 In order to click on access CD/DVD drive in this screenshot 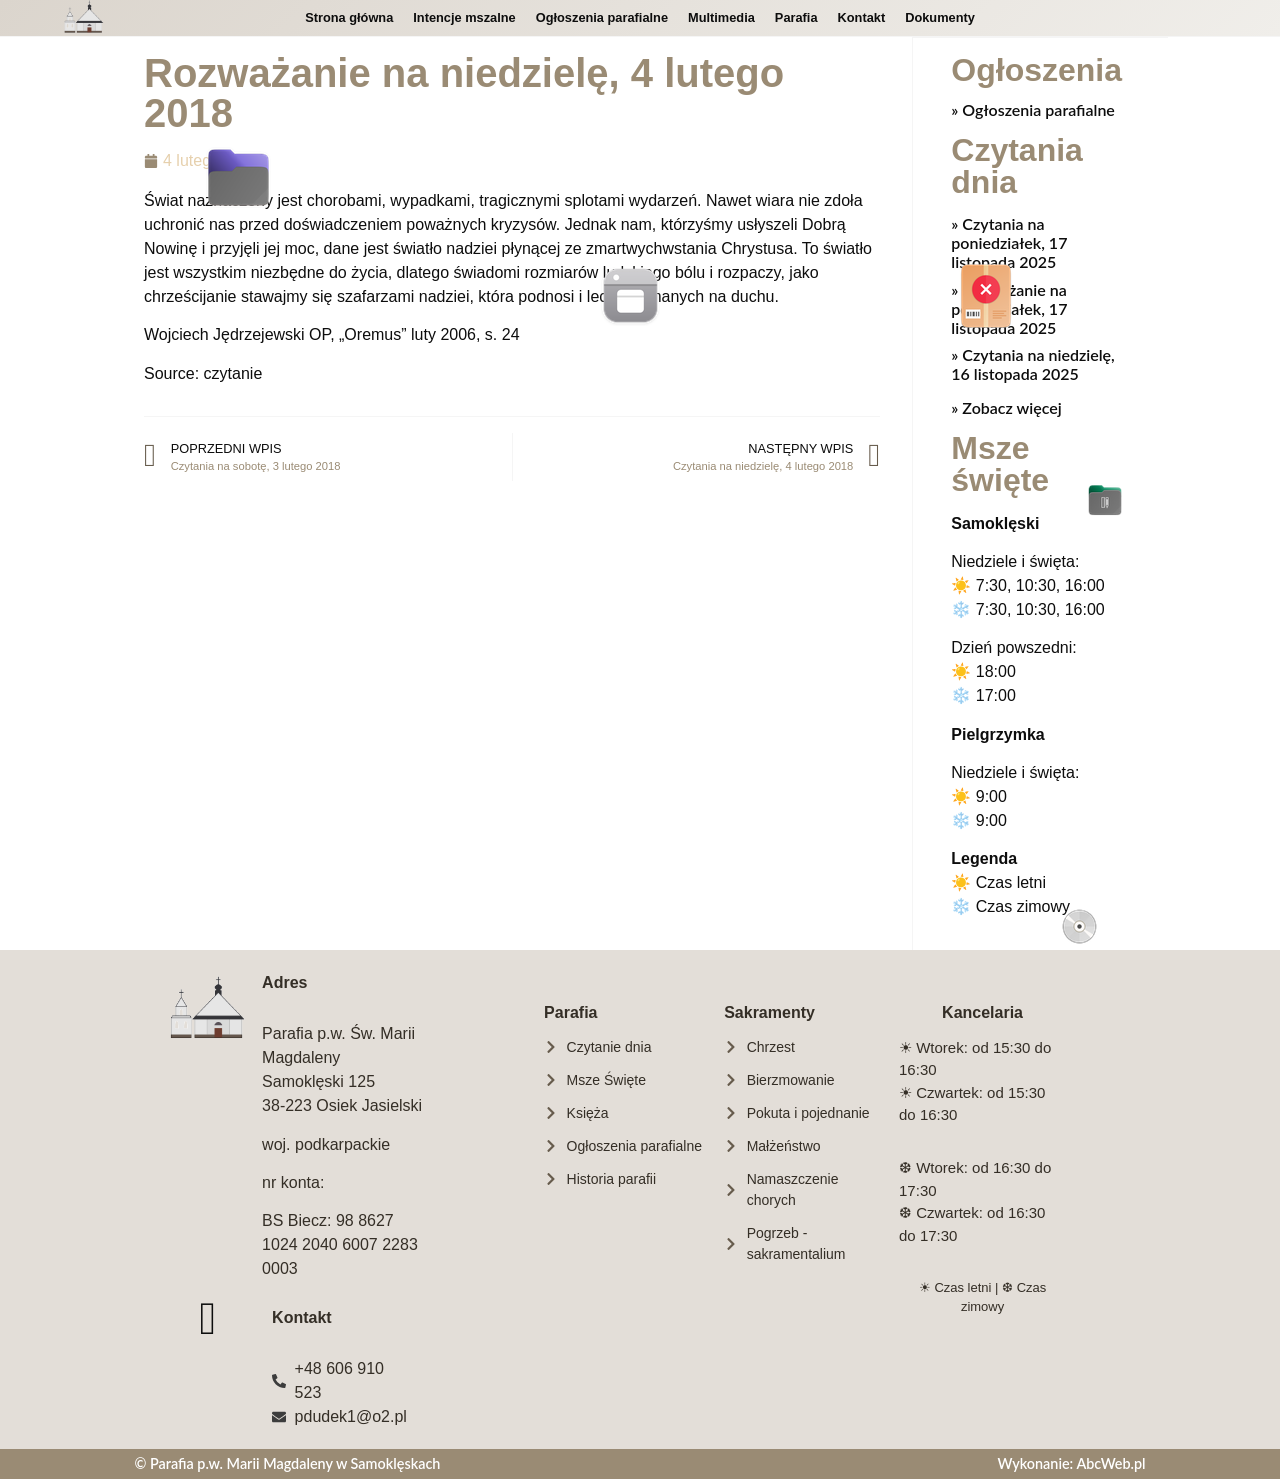, I will do `click(1079, 926)`.